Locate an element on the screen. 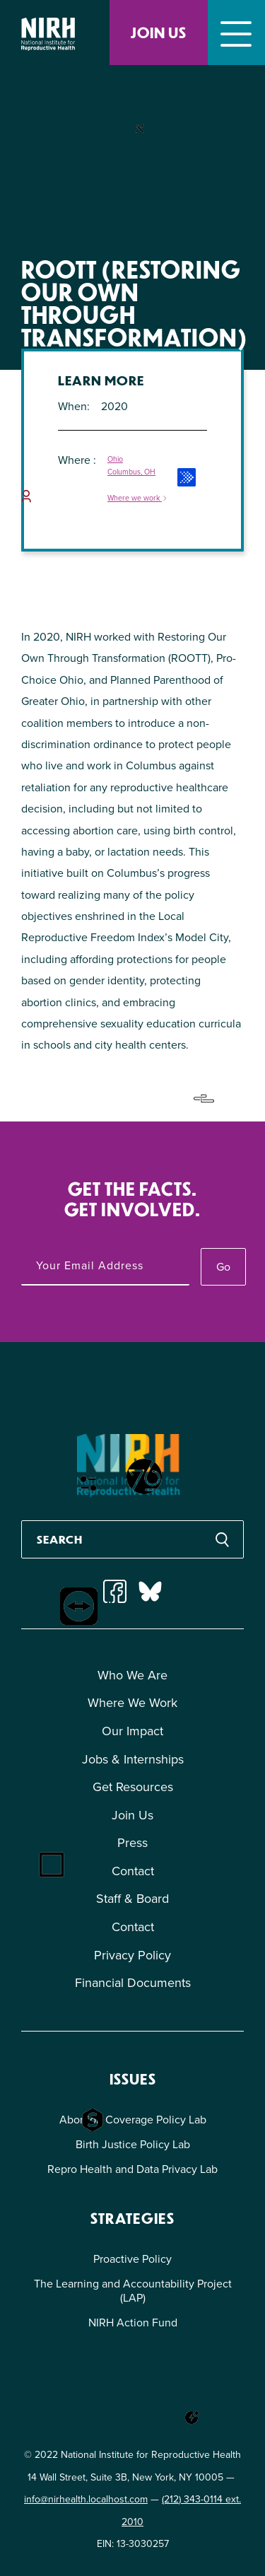  AI-powered DVD or media processing is located at coordinates (192, 2418).